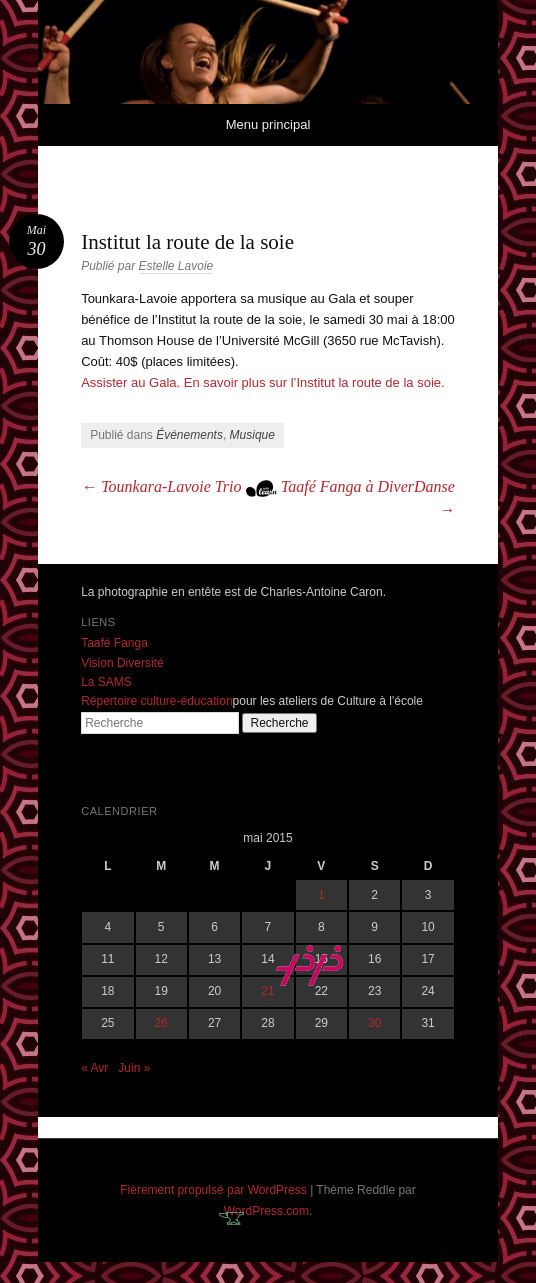  Describe the element at coordinates (231, 1218) in the screenshot. I see `conda-forge community package repository` at that location.